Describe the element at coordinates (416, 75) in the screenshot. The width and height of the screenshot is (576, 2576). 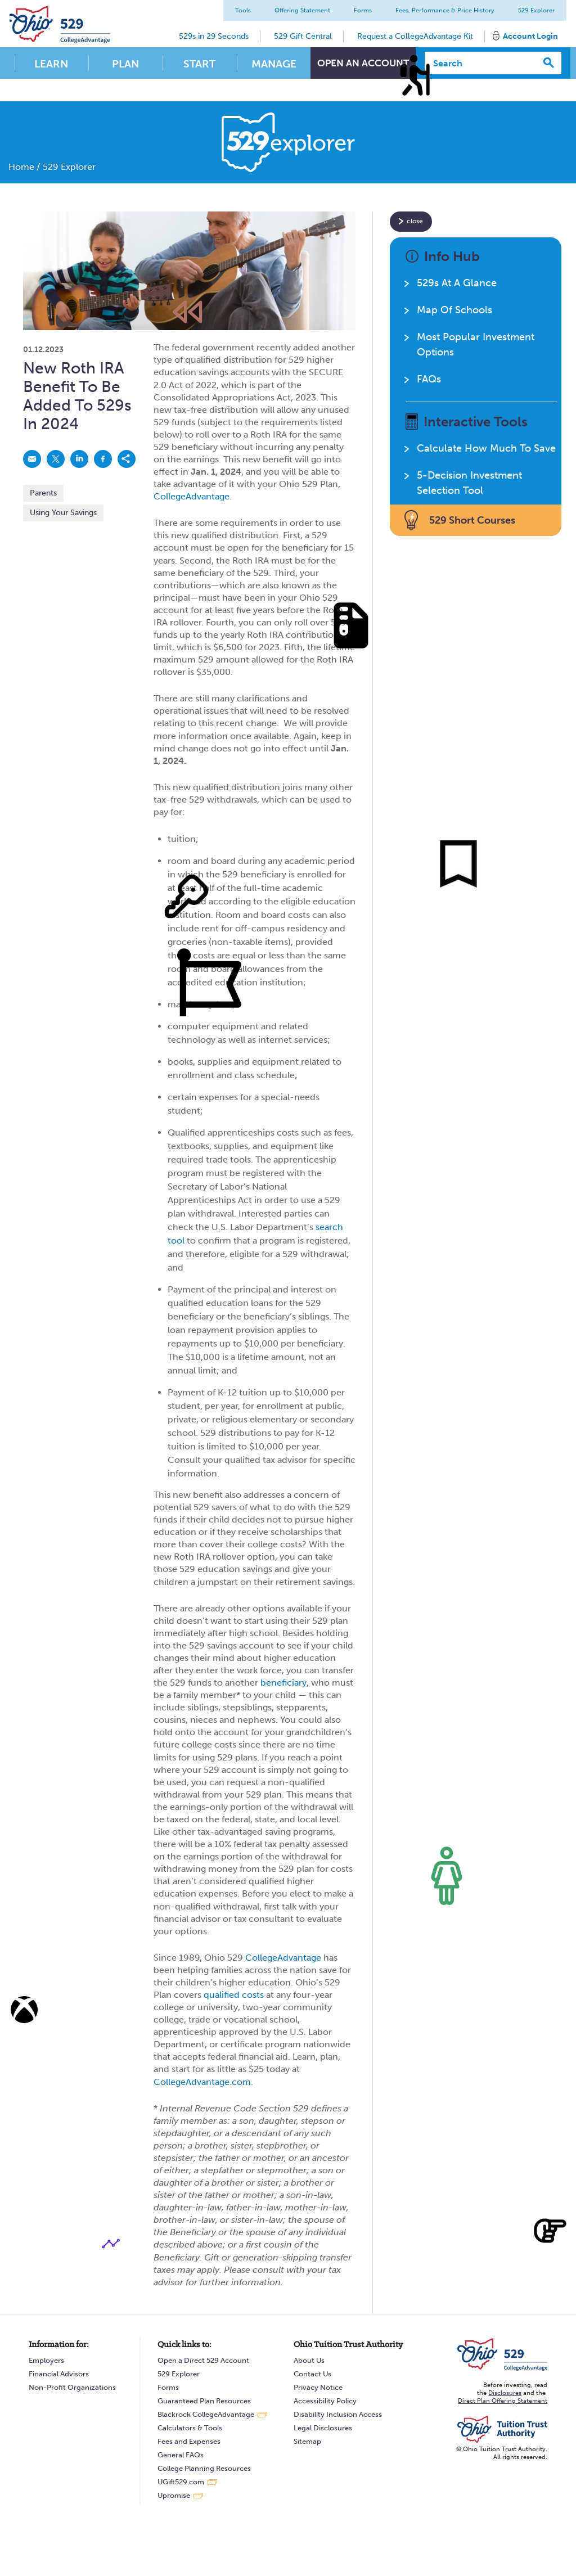
I see `explore hiking trails nearby` at that location.